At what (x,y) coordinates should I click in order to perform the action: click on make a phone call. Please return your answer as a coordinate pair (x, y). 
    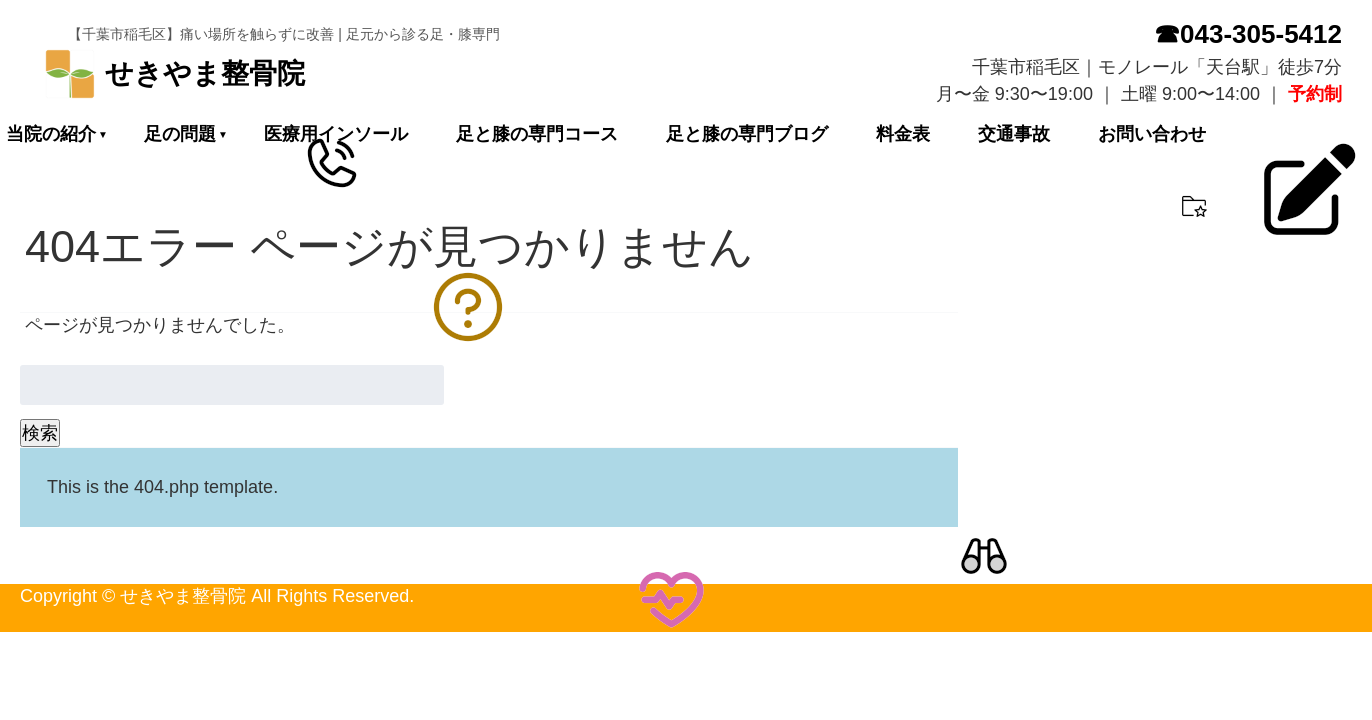
    Looking at the image, I should click on (333, 162).